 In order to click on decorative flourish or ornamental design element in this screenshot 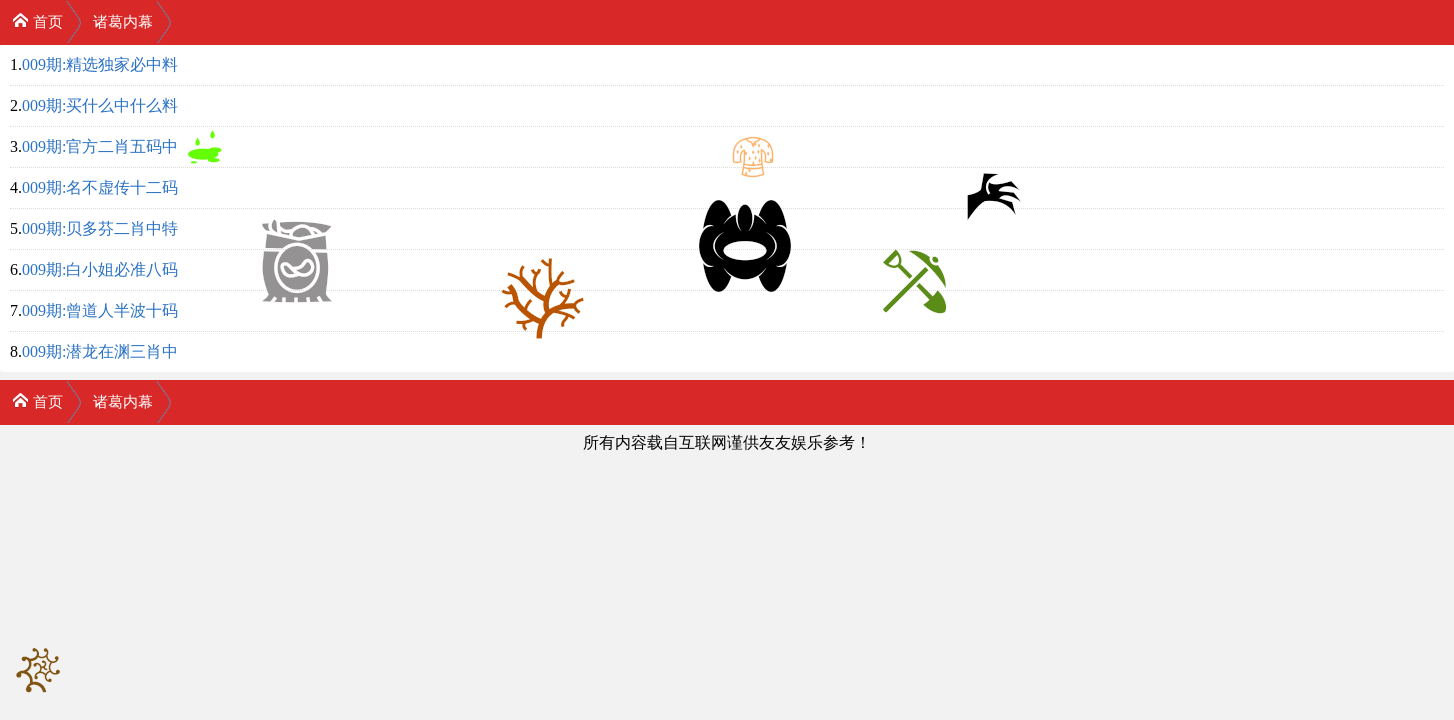, I will do `click(38, 670)`.